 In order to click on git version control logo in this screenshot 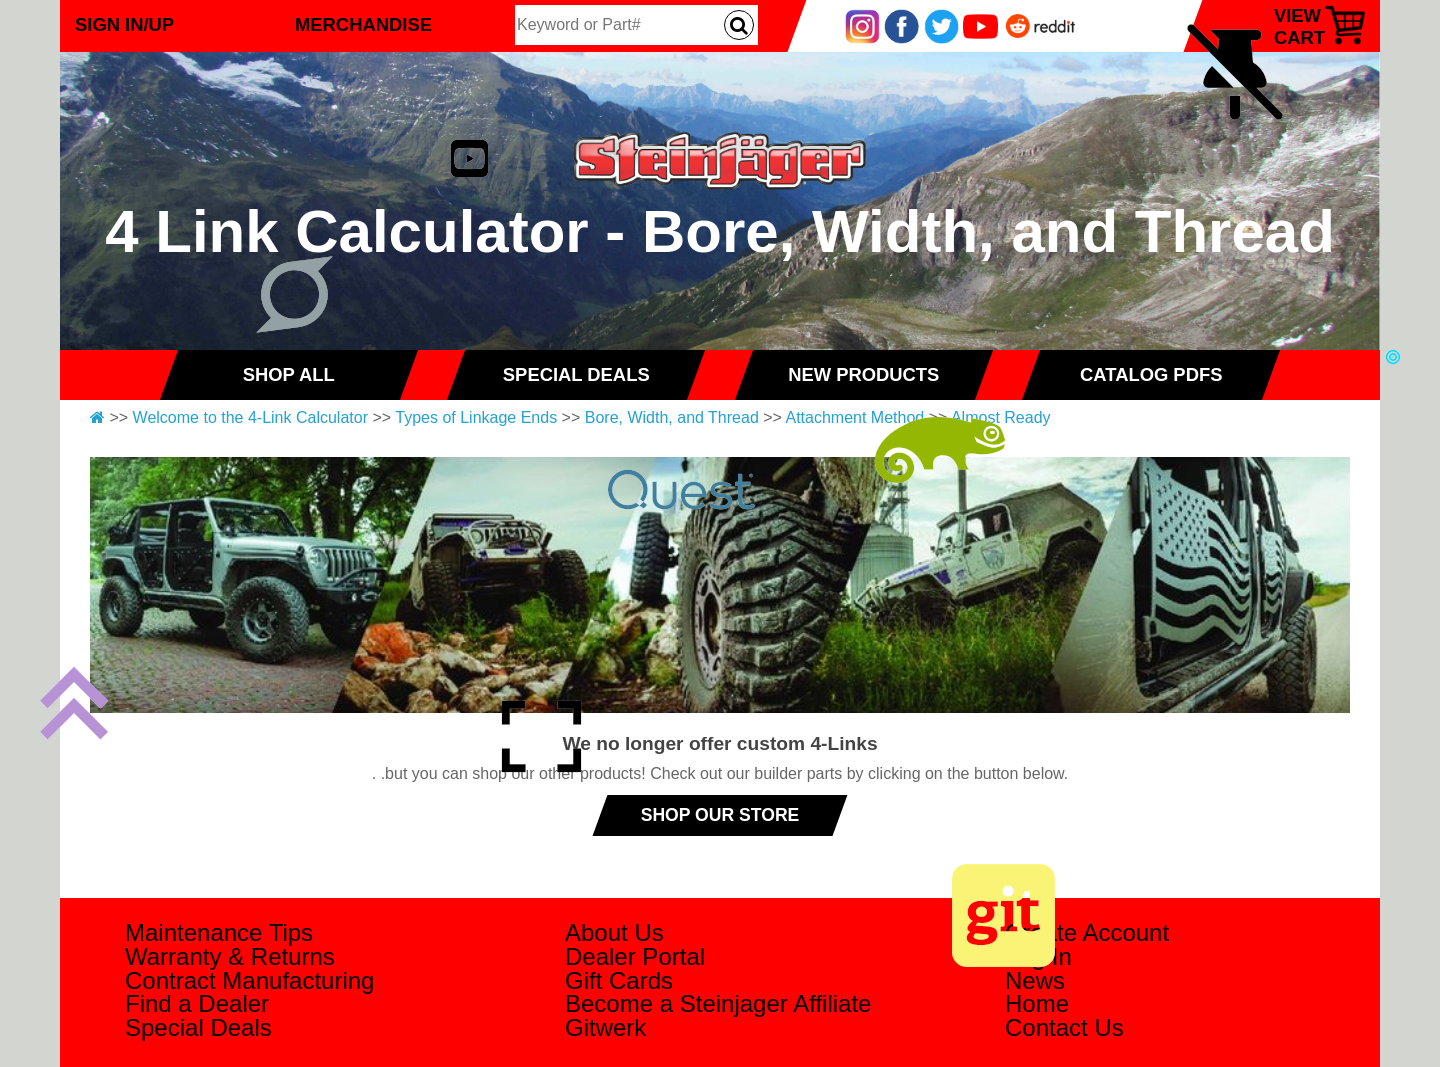, I will do `click(1003, 915)`.